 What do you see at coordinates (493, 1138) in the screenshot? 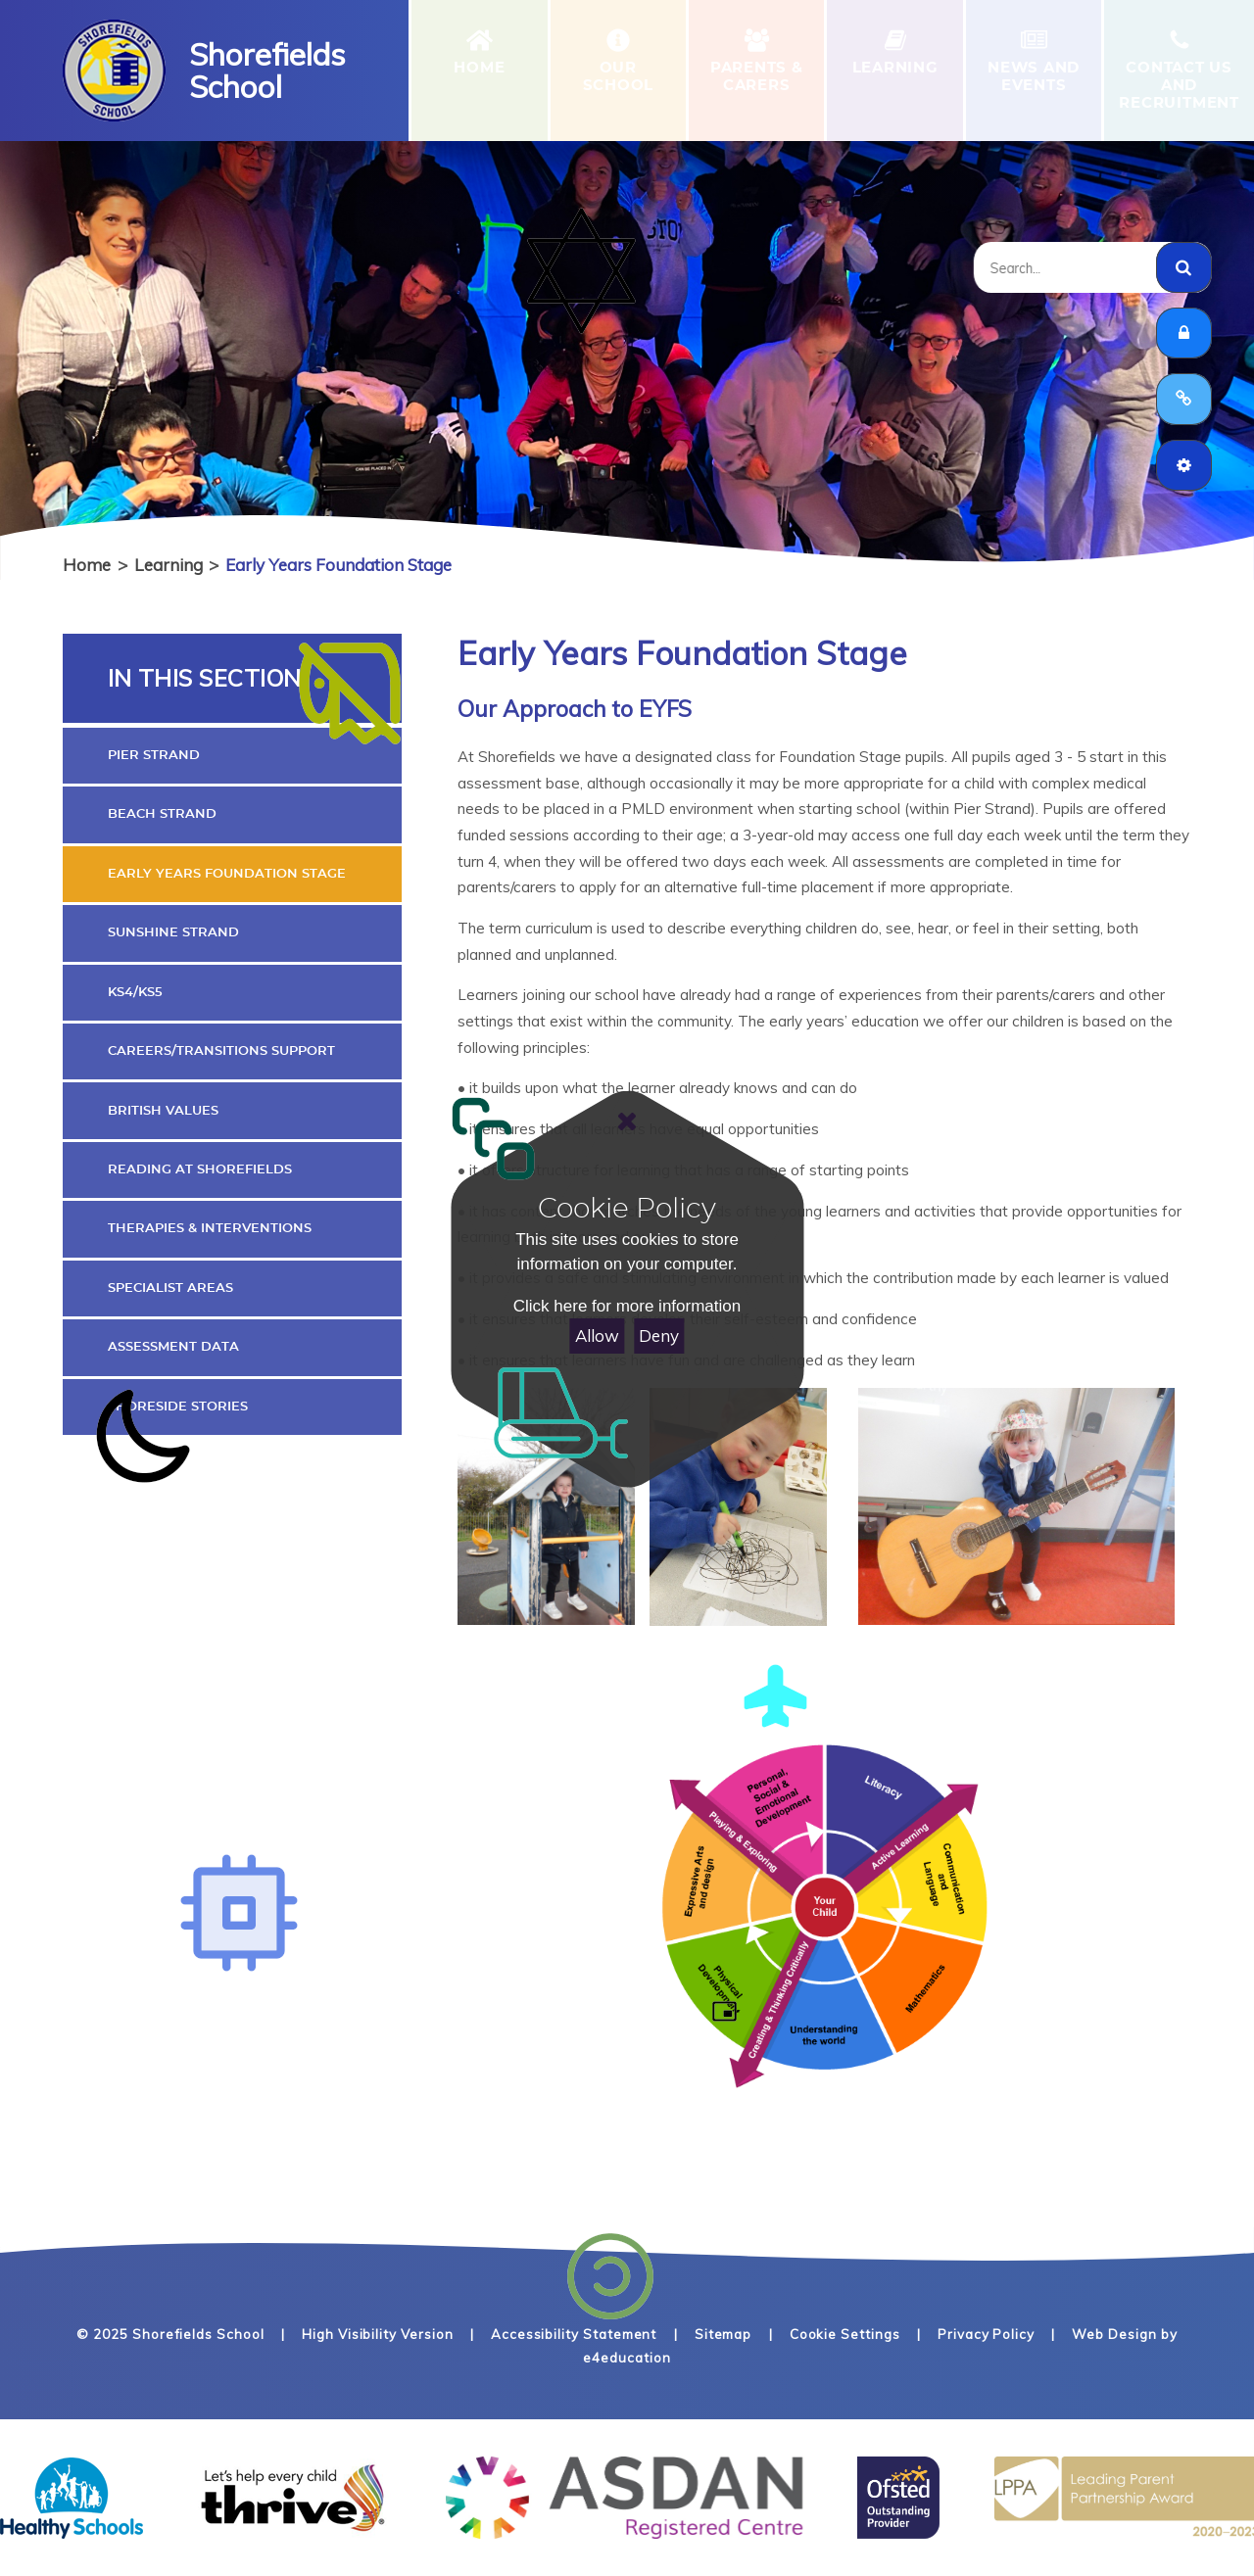
I see `view stacked layers or cards` at bounding box center [493, 1138].